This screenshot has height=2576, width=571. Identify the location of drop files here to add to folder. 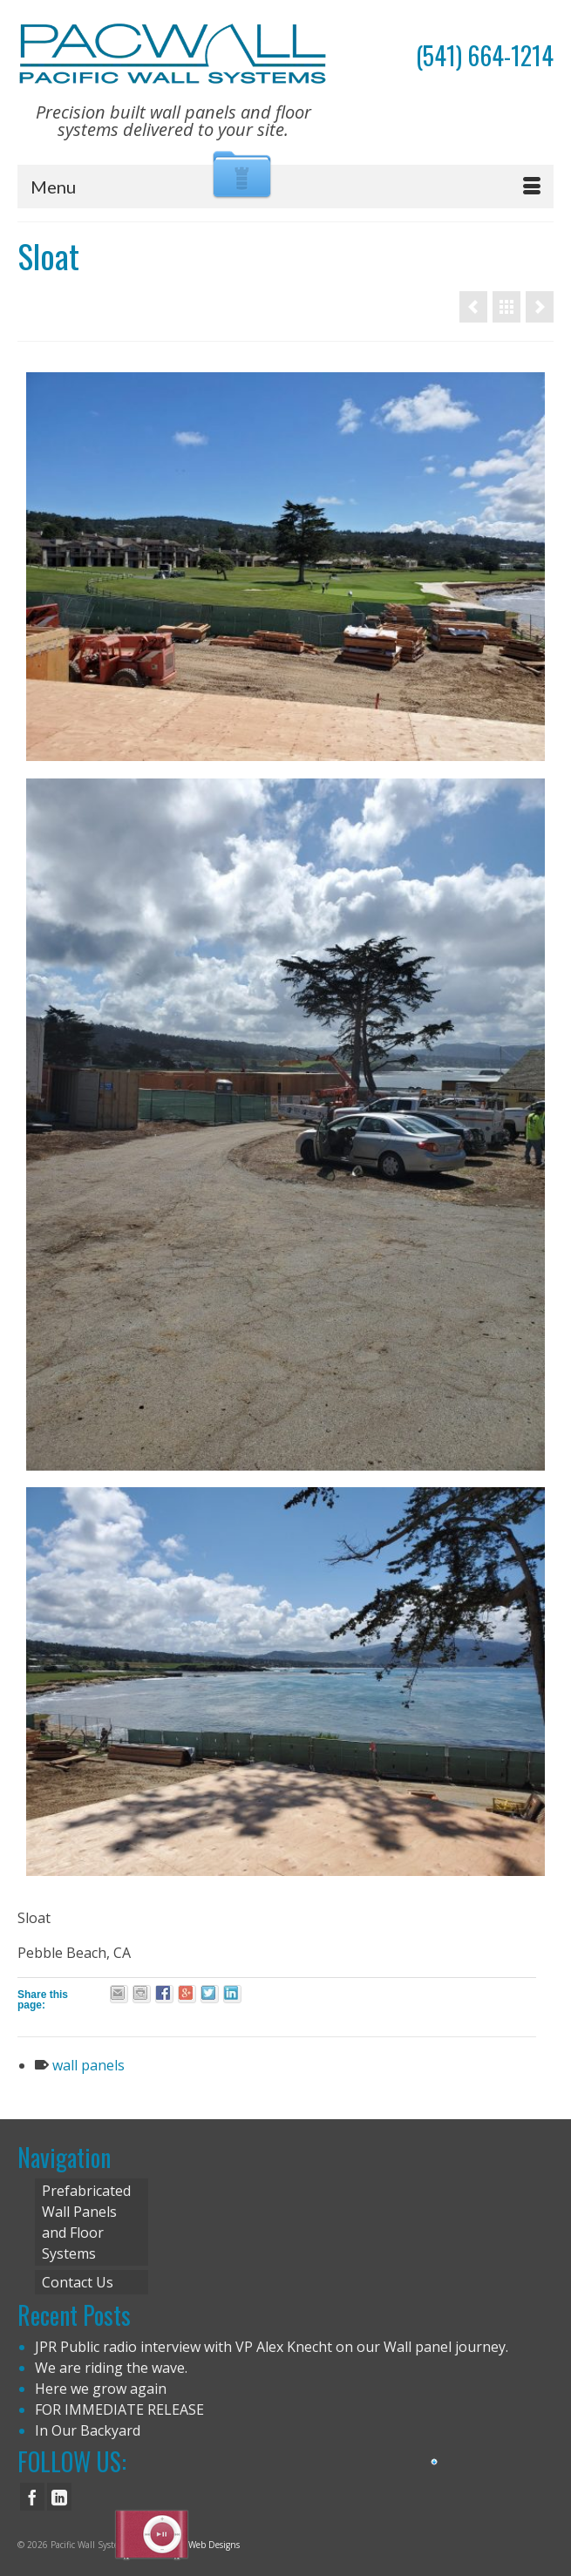
(423, 2453).